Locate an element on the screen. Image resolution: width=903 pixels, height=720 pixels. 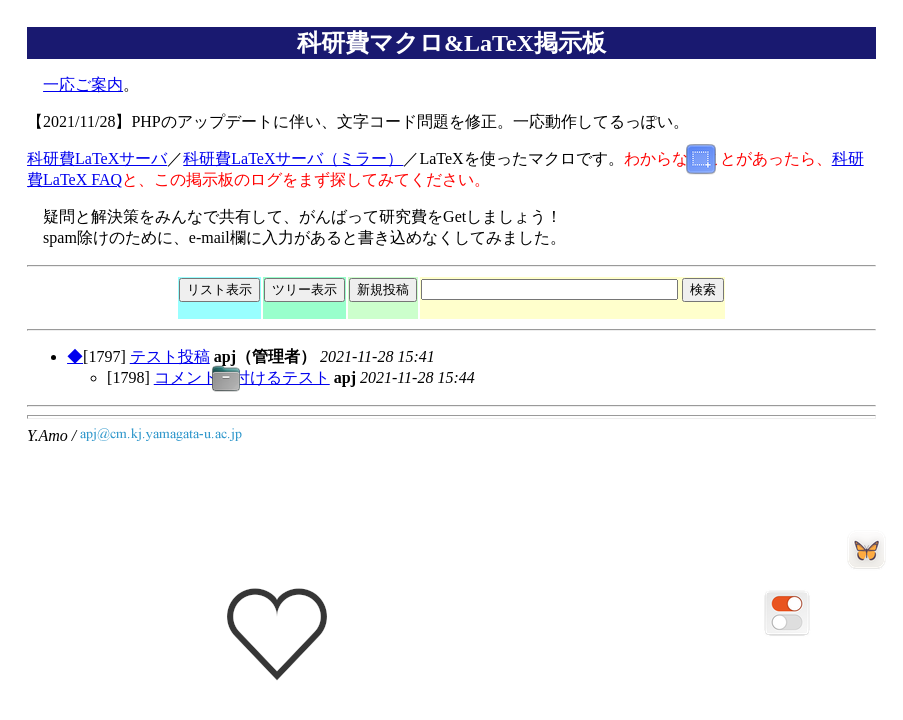
take a screenshot is located at coordinates (701, 159).